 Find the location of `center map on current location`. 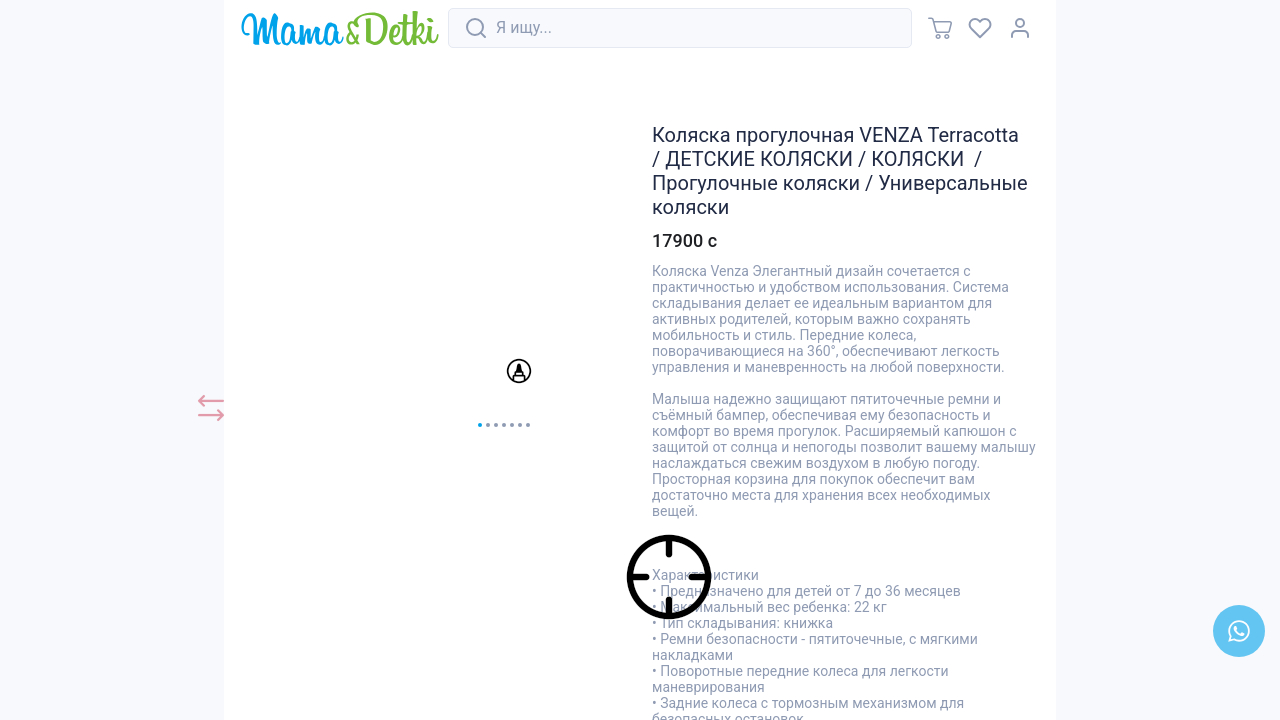

center map on current location is located at coordinates (669, 577).